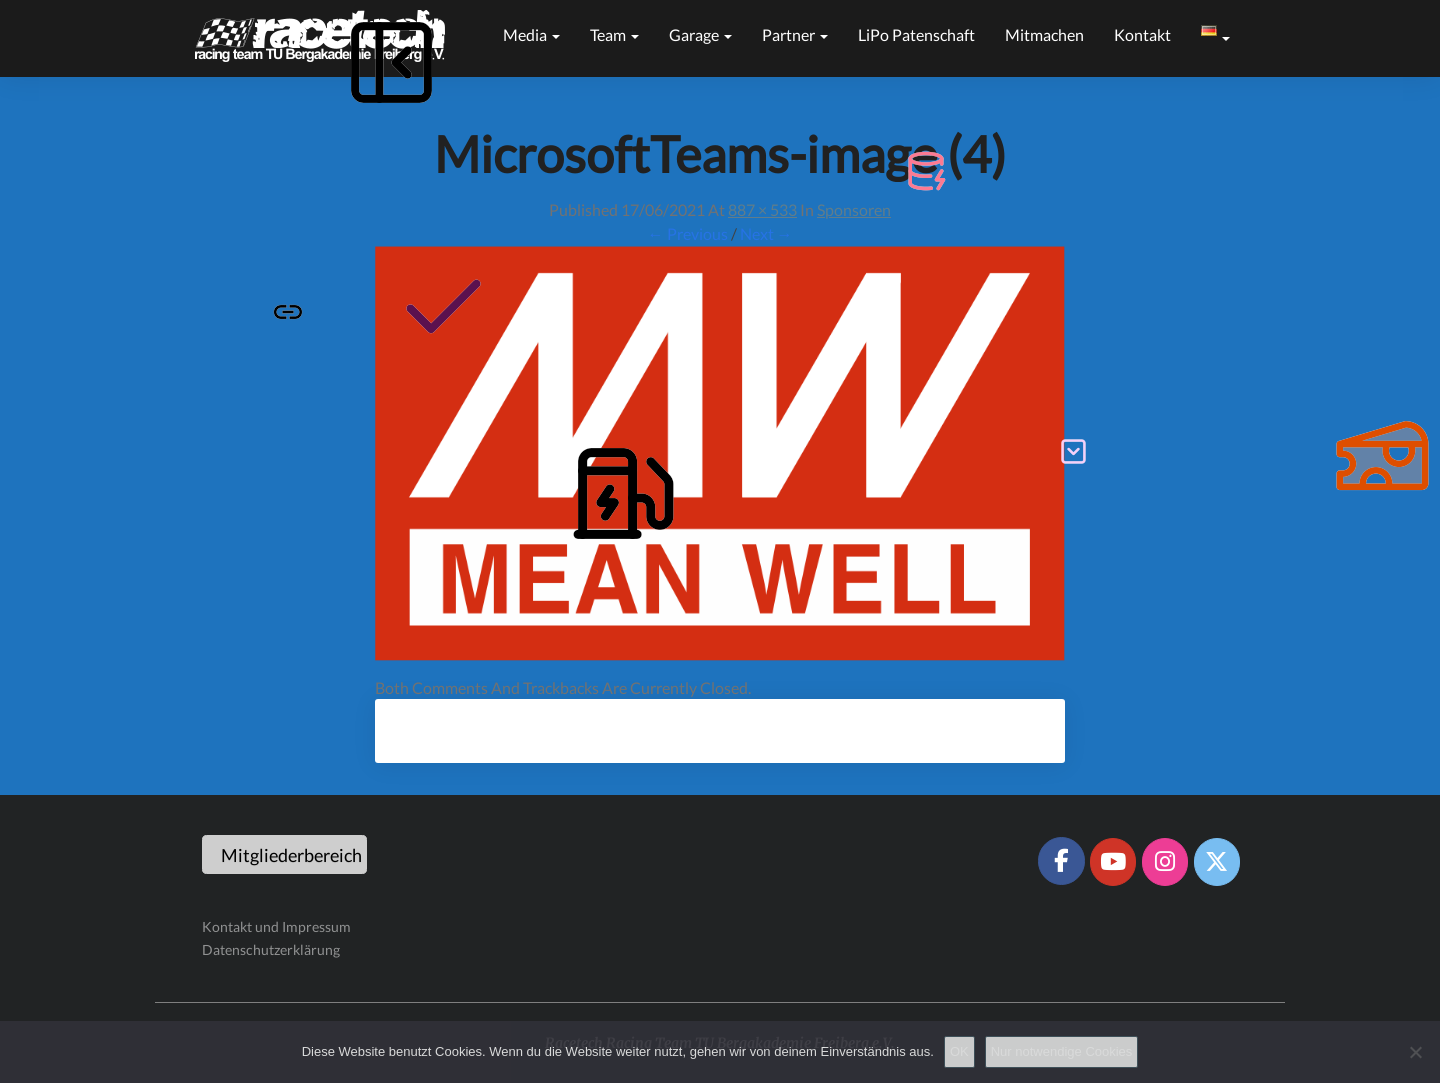 The width and height of the screenshot is (1440, 1083). Describe the element at coordinates (1382, 460) in the screenshot. I see `browse dairy or cheese products` at that location.